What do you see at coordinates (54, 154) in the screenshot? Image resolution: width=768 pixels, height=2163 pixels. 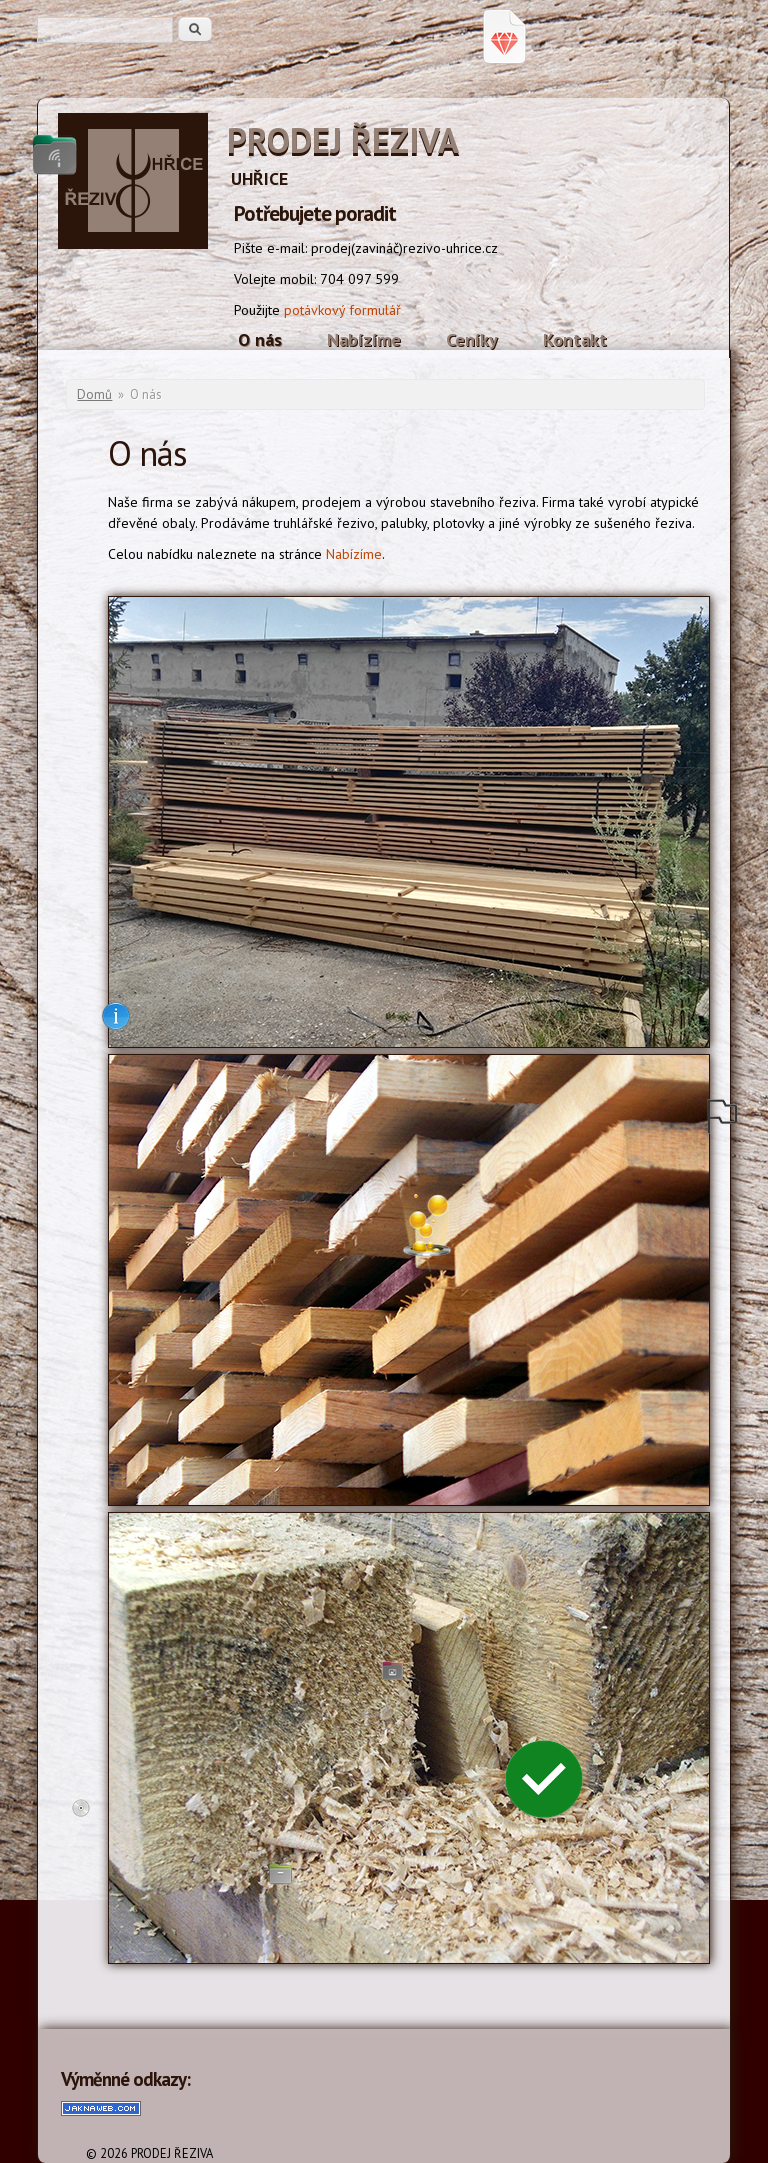 I see `open insync cloud sync folder` at bounding box center [54, 154].